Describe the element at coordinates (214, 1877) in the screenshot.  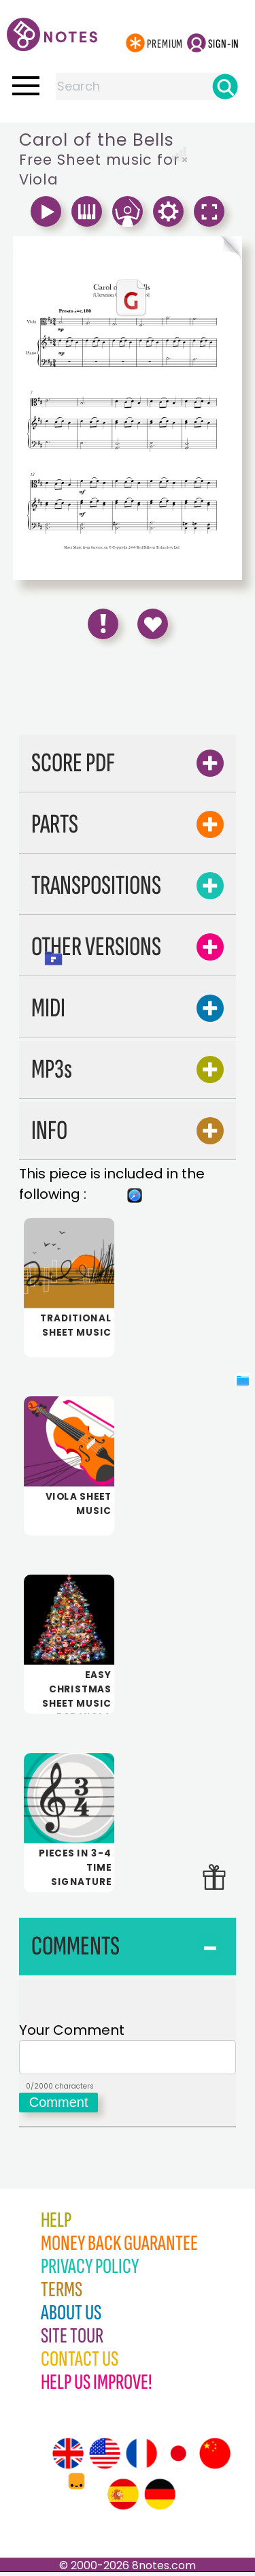
I see `view birthday events in calendar` at that location.